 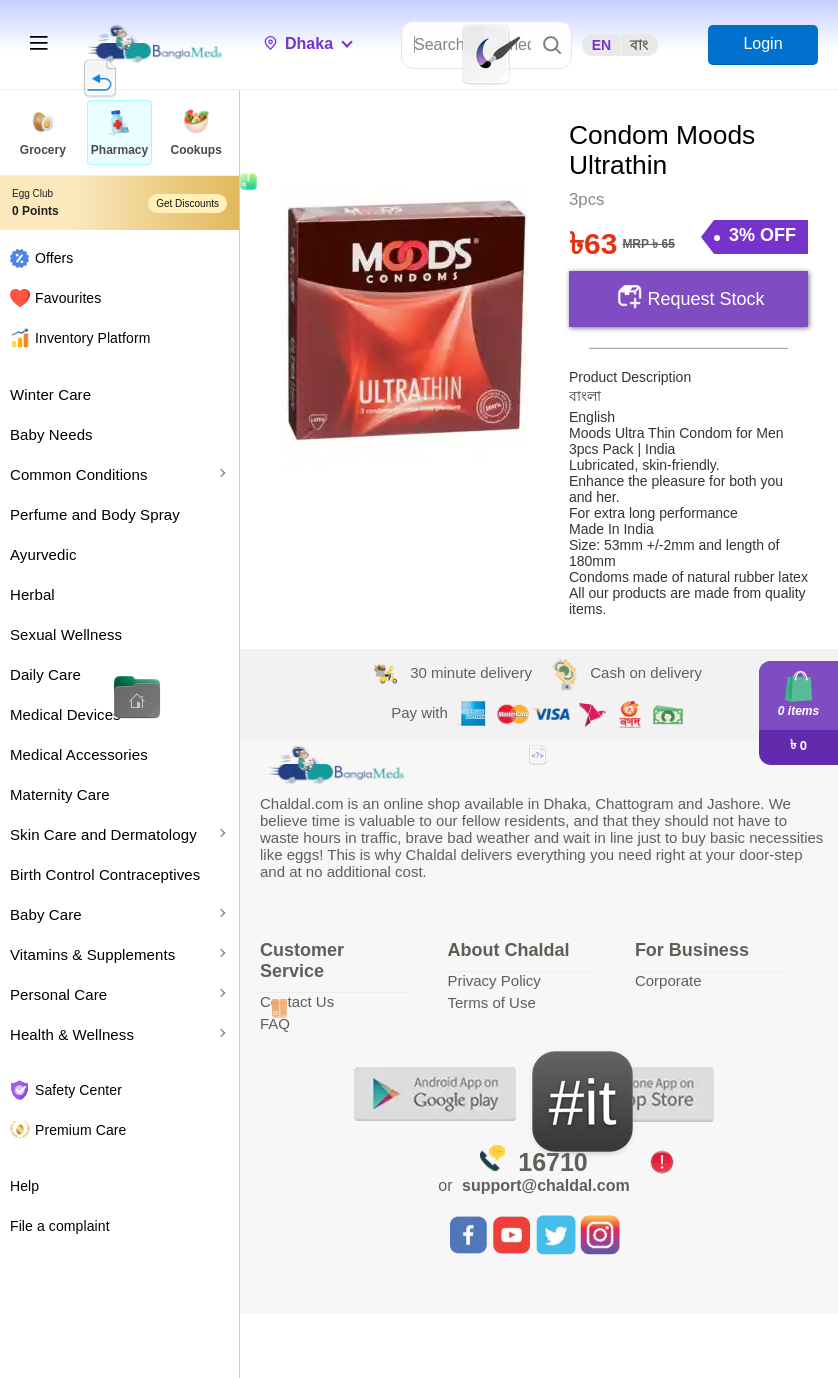 What do you see at coordinates (248, 181) in the screenshot?
I see `open yast software group manager` at bounding box center [248, 181].